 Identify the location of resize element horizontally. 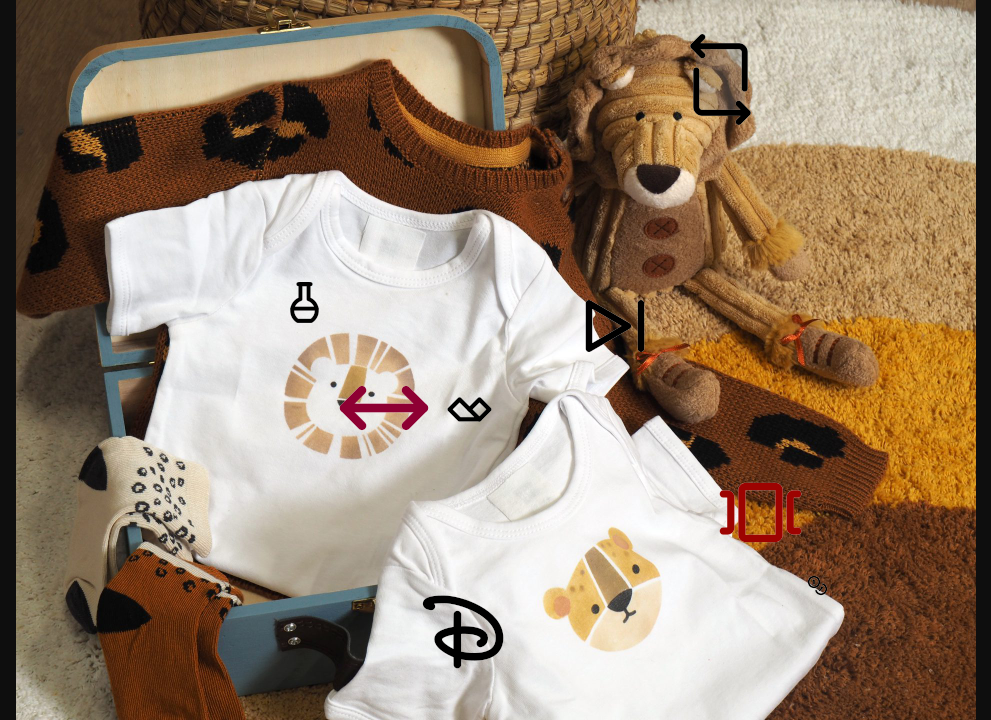
(384, 408).